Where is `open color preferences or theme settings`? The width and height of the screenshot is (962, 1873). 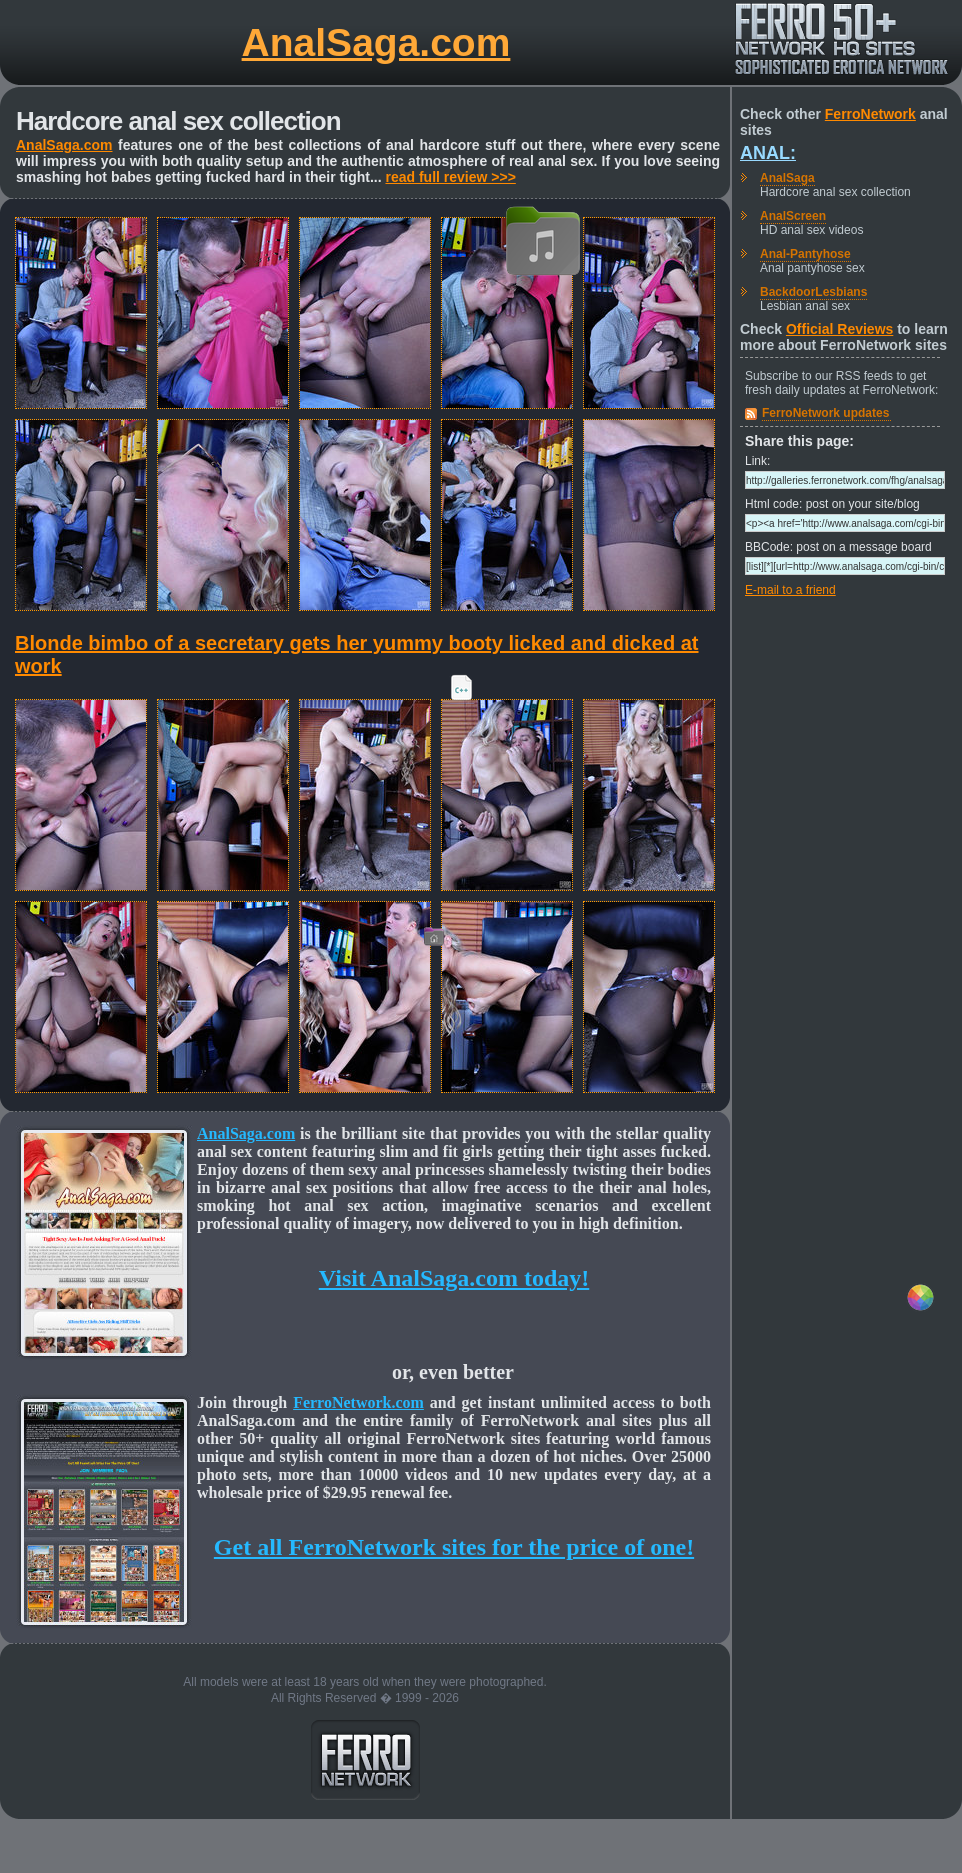
open color preferences or theme settings is located at coordinates (920, 1297).